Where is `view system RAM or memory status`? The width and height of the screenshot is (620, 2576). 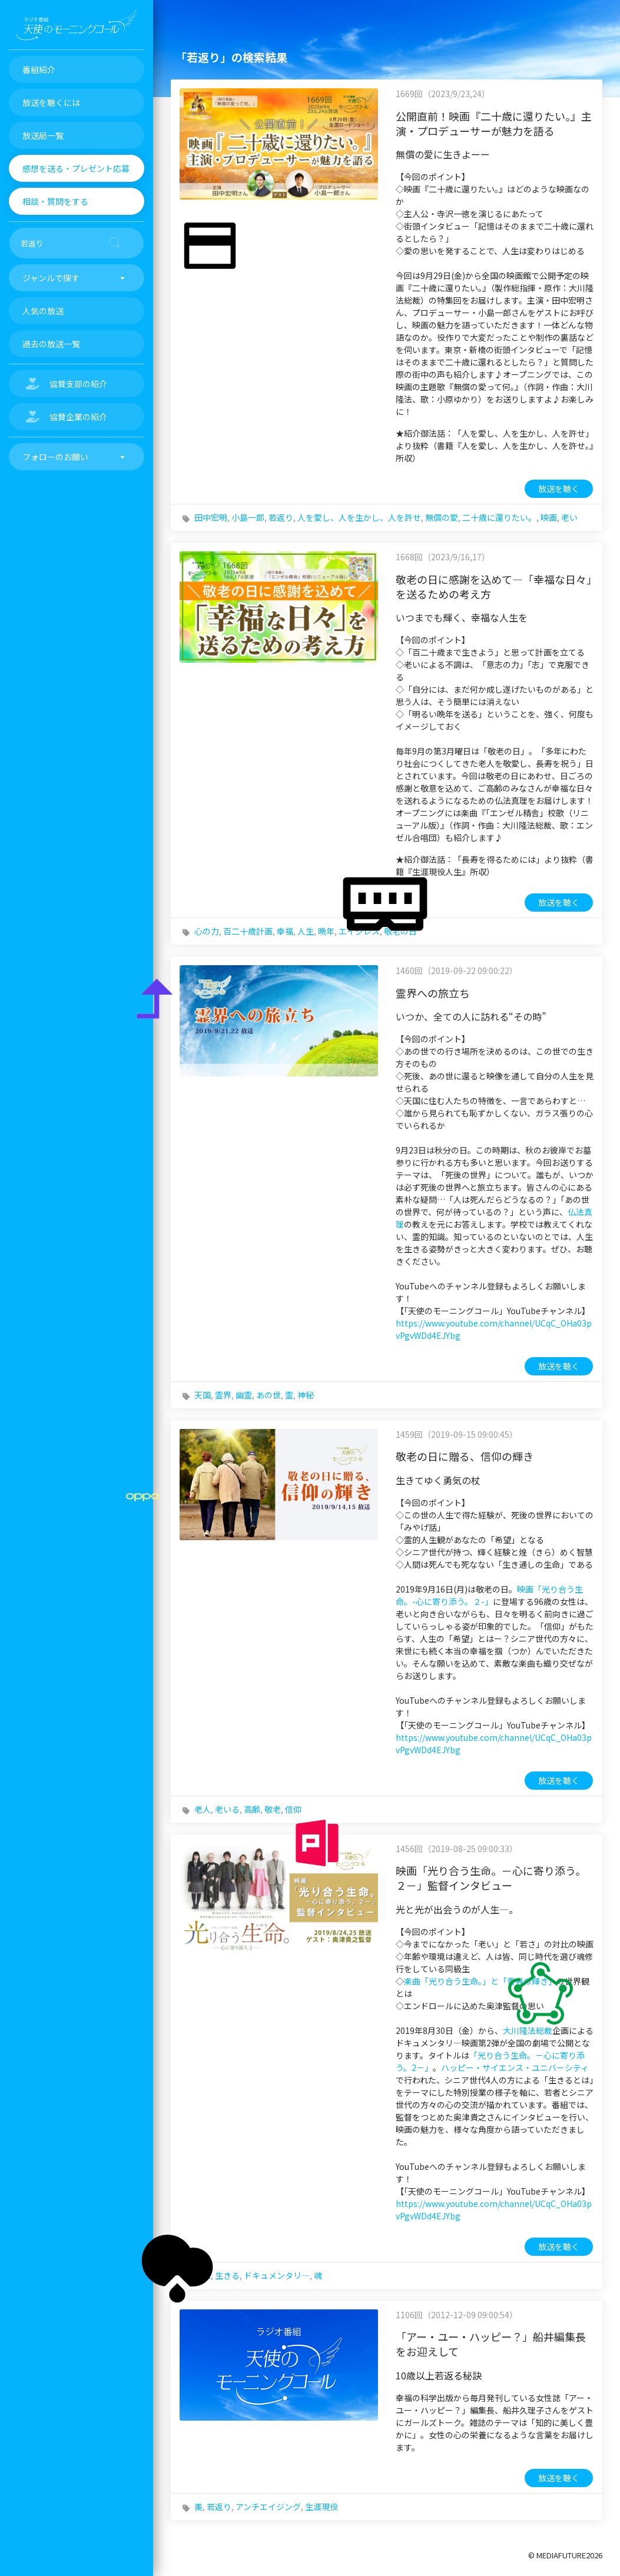 view system RAM or memory status is located at coordinates (385, 904).